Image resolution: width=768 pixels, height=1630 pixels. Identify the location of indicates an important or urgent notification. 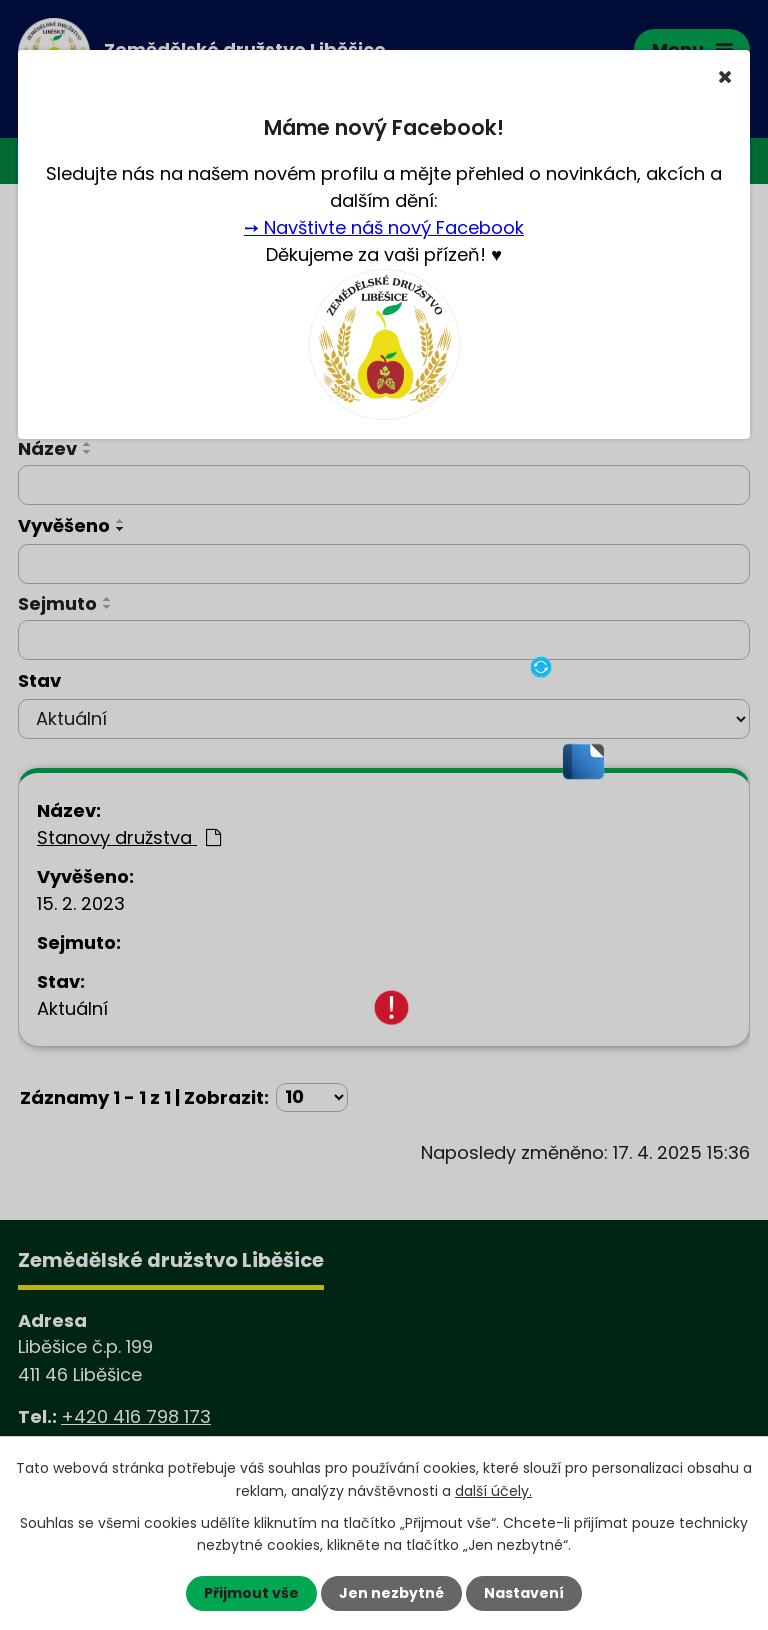
(391, 1007).